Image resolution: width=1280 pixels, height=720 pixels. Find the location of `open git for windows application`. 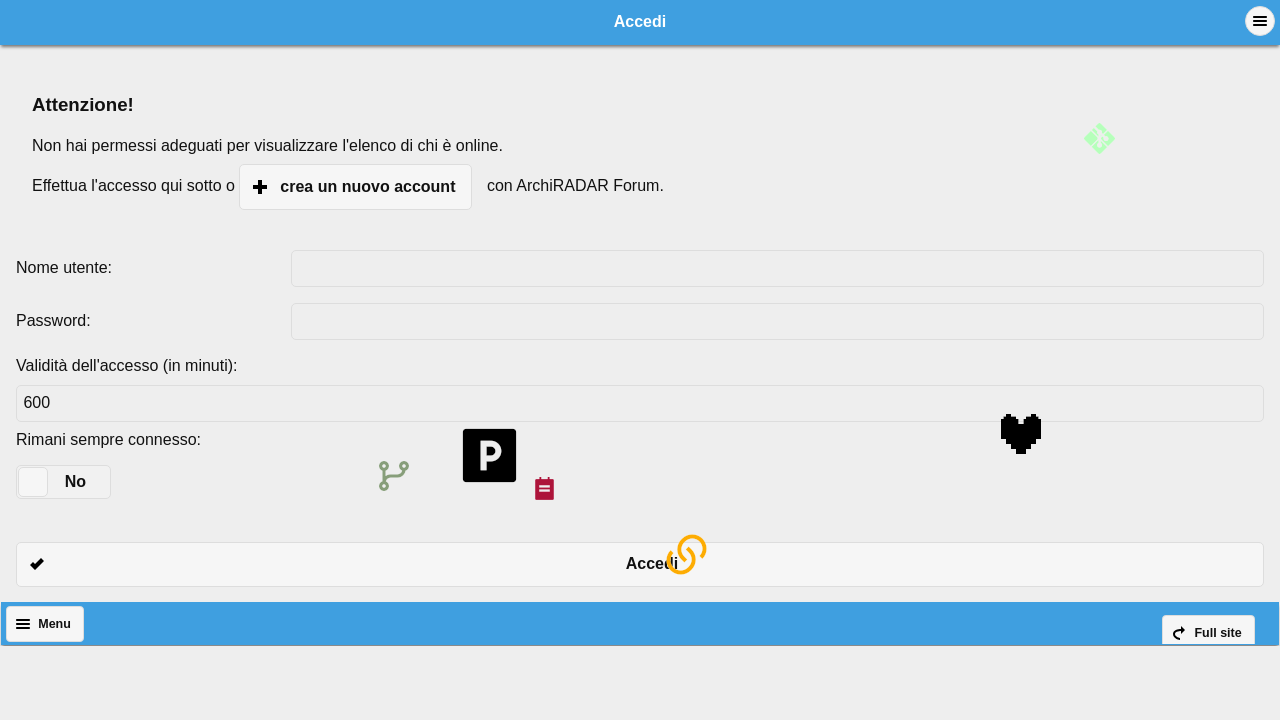

open git for windows application is located at coordinates (1099, 138).